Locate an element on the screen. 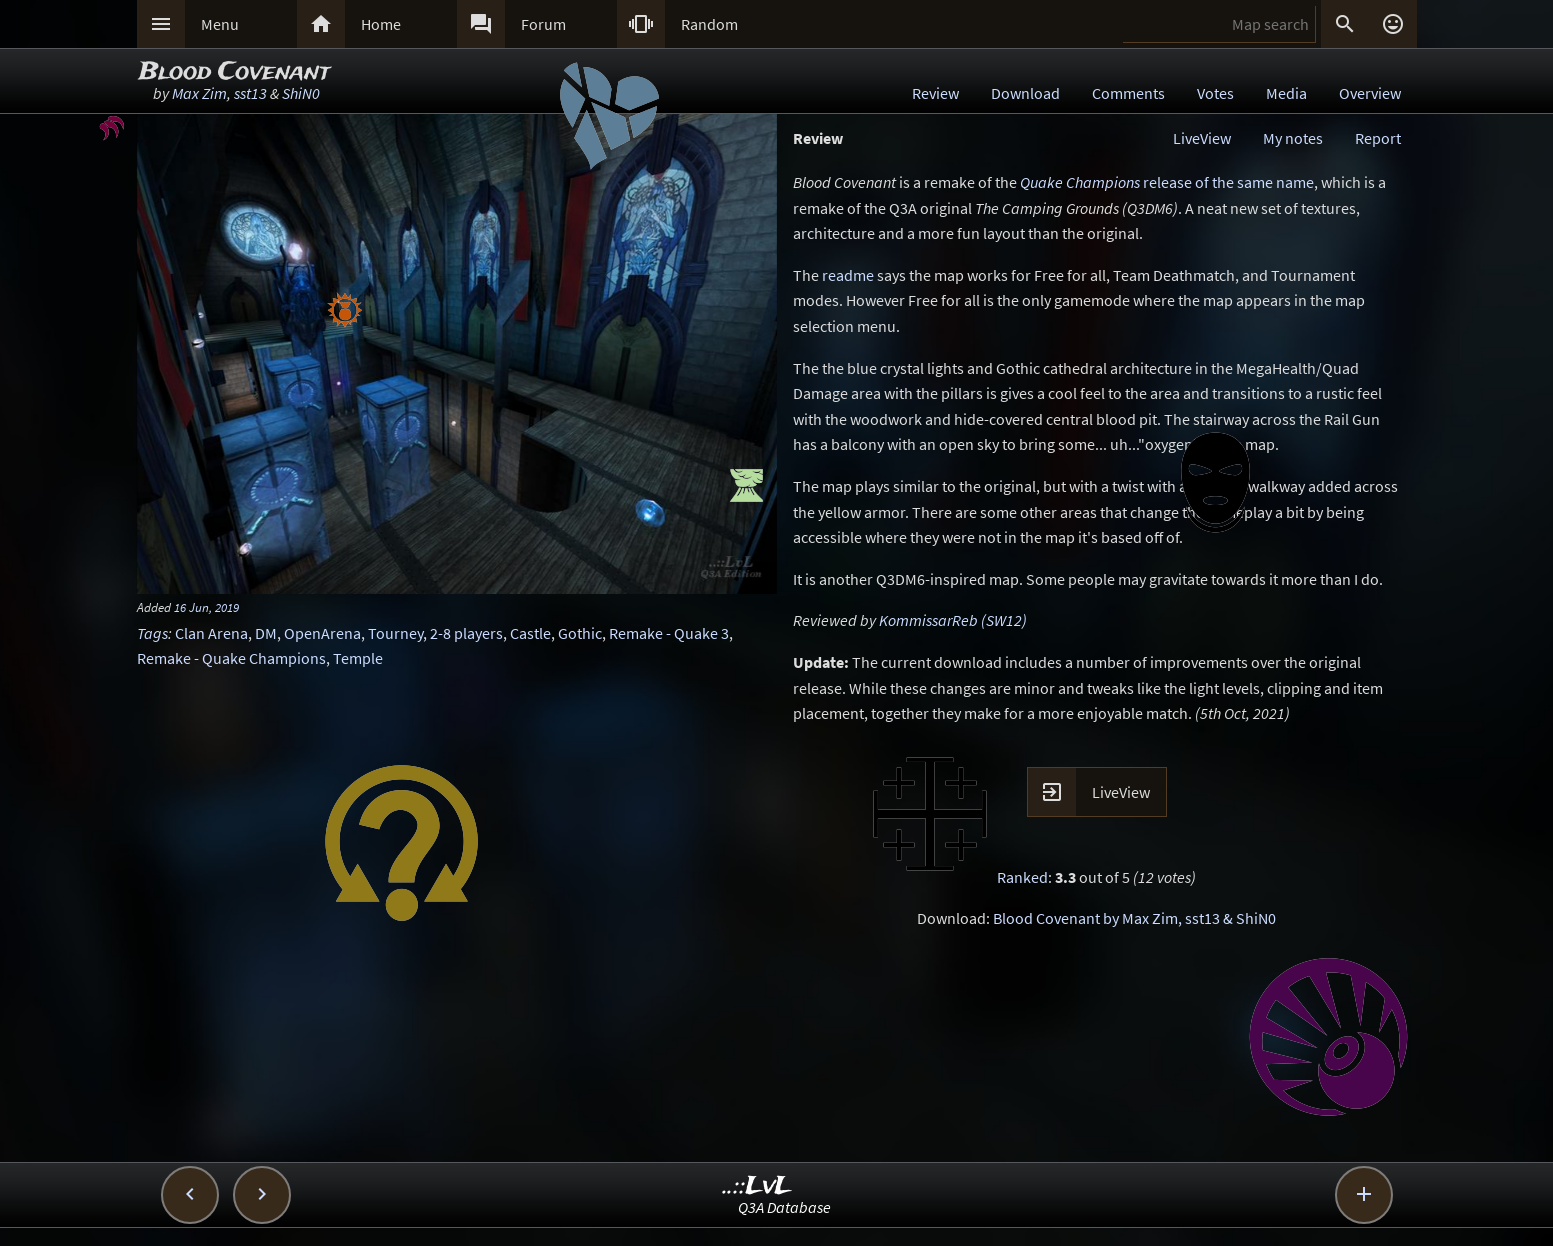 The image size is (1553, 1246). view your in-game currency or coins is located at coordinates (344, 309).